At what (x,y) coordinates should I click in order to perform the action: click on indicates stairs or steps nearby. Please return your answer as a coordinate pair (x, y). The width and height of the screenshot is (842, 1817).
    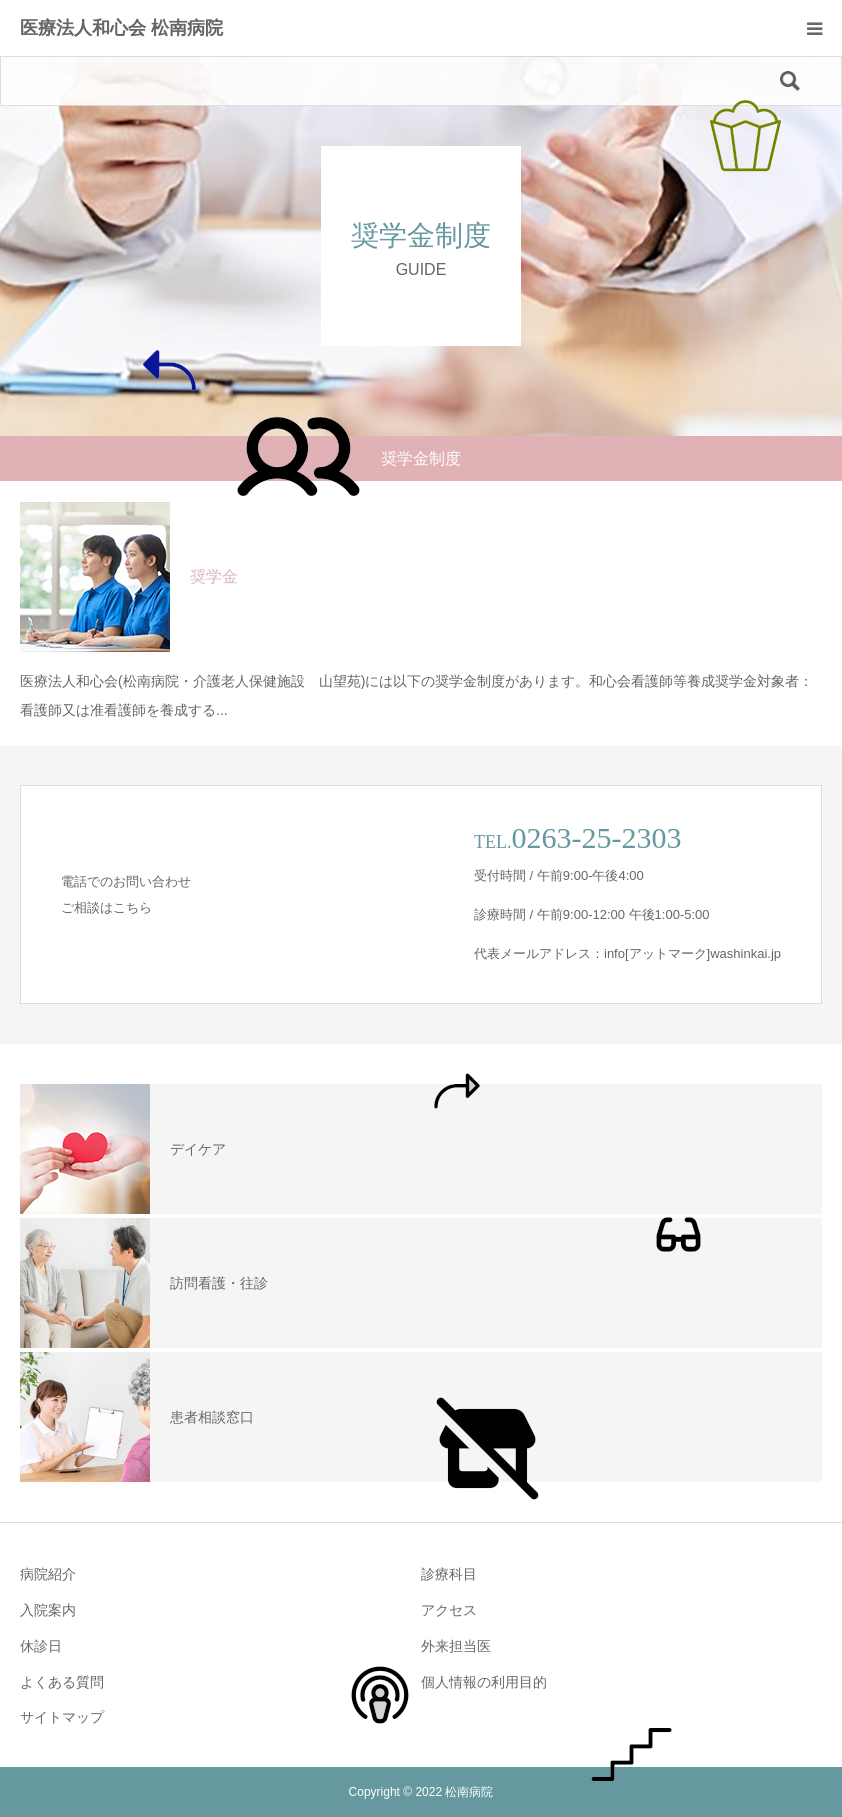
    Looking at the image, I should click on (631, 1754).